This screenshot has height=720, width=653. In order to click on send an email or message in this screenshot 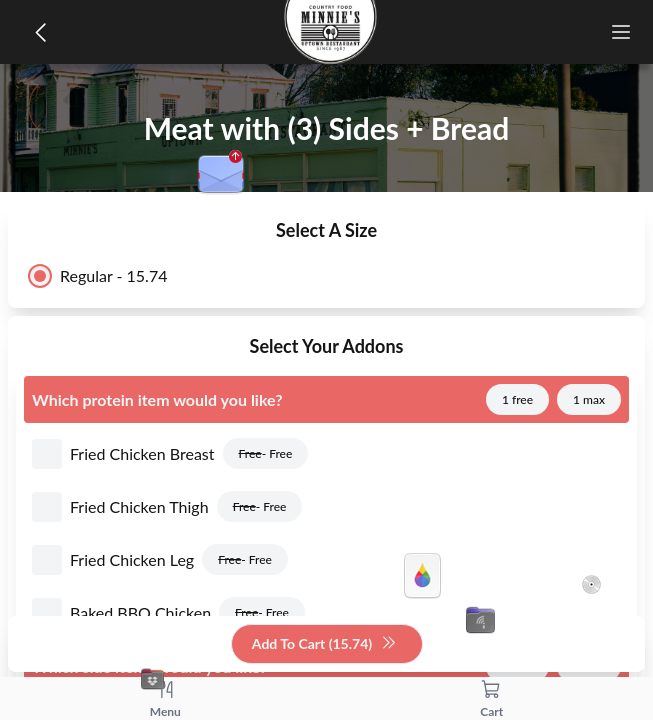, I will do `click(221, 174)`.